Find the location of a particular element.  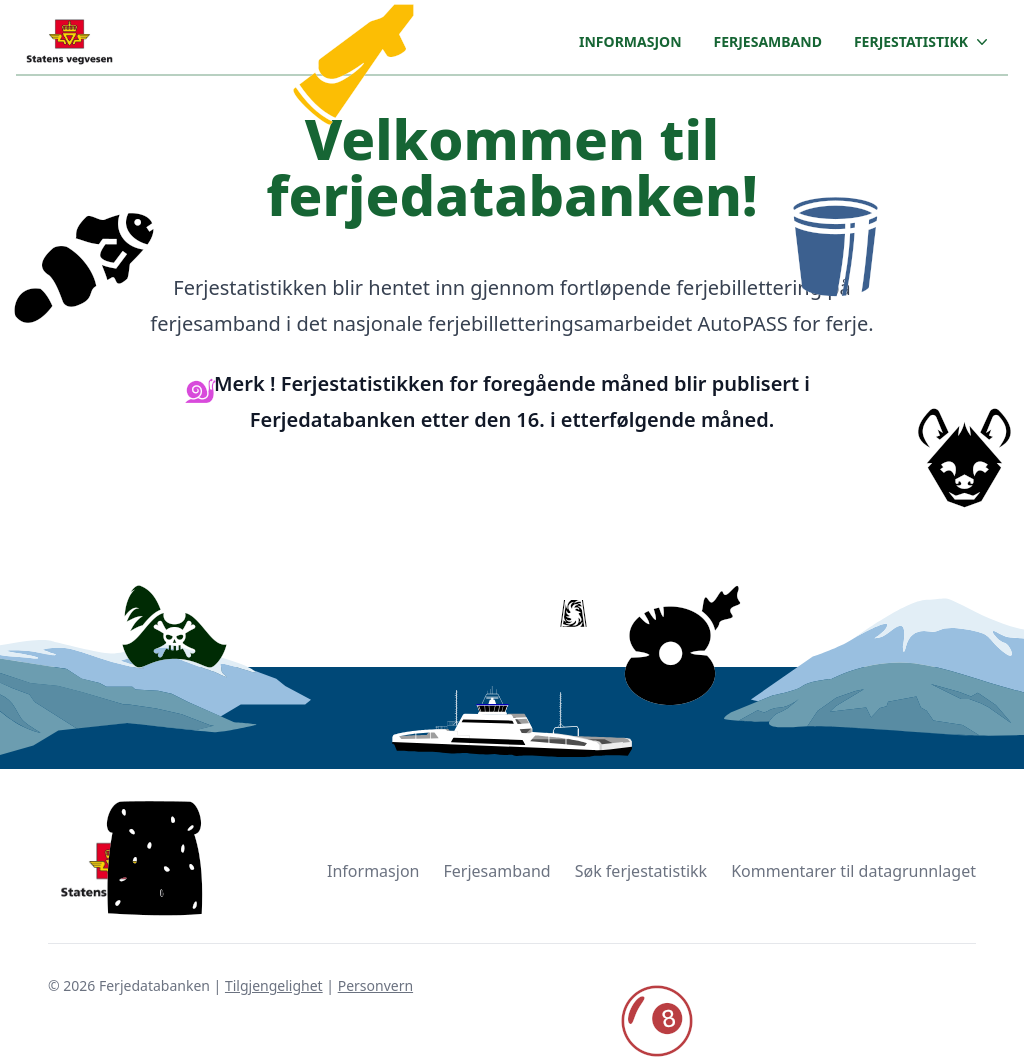

select hyena character or avatar is located at coordinates (964, 458).